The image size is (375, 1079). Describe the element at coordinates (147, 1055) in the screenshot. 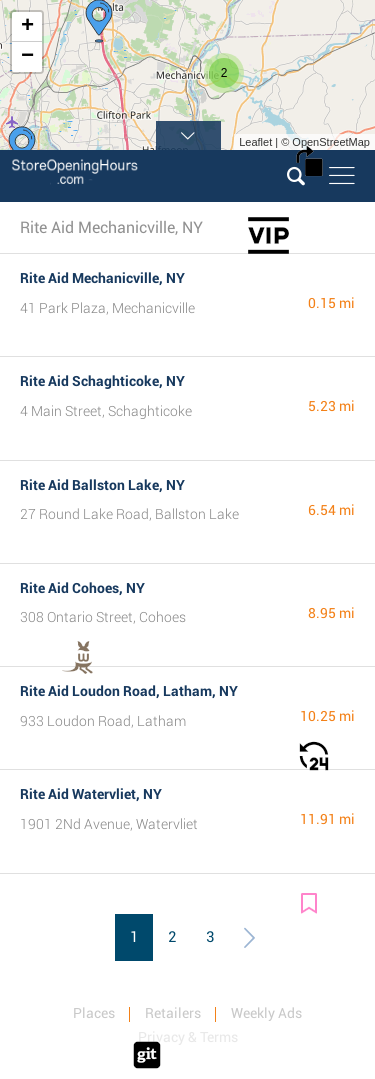

I see `git version control logo` at that location.